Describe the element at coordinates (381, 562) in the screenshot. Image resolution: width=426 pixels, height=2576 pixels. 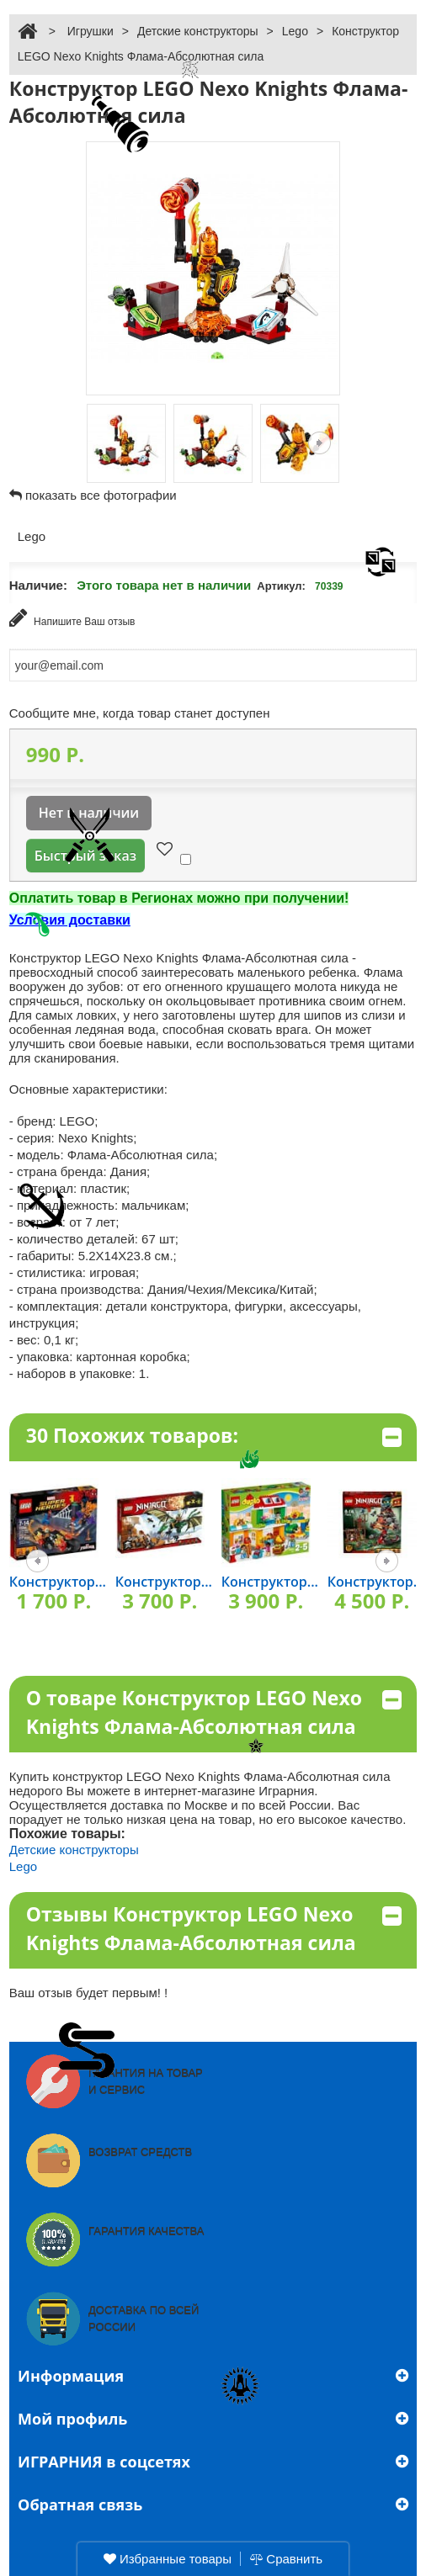
I see `initiate a trade or exchange between players` at that location.